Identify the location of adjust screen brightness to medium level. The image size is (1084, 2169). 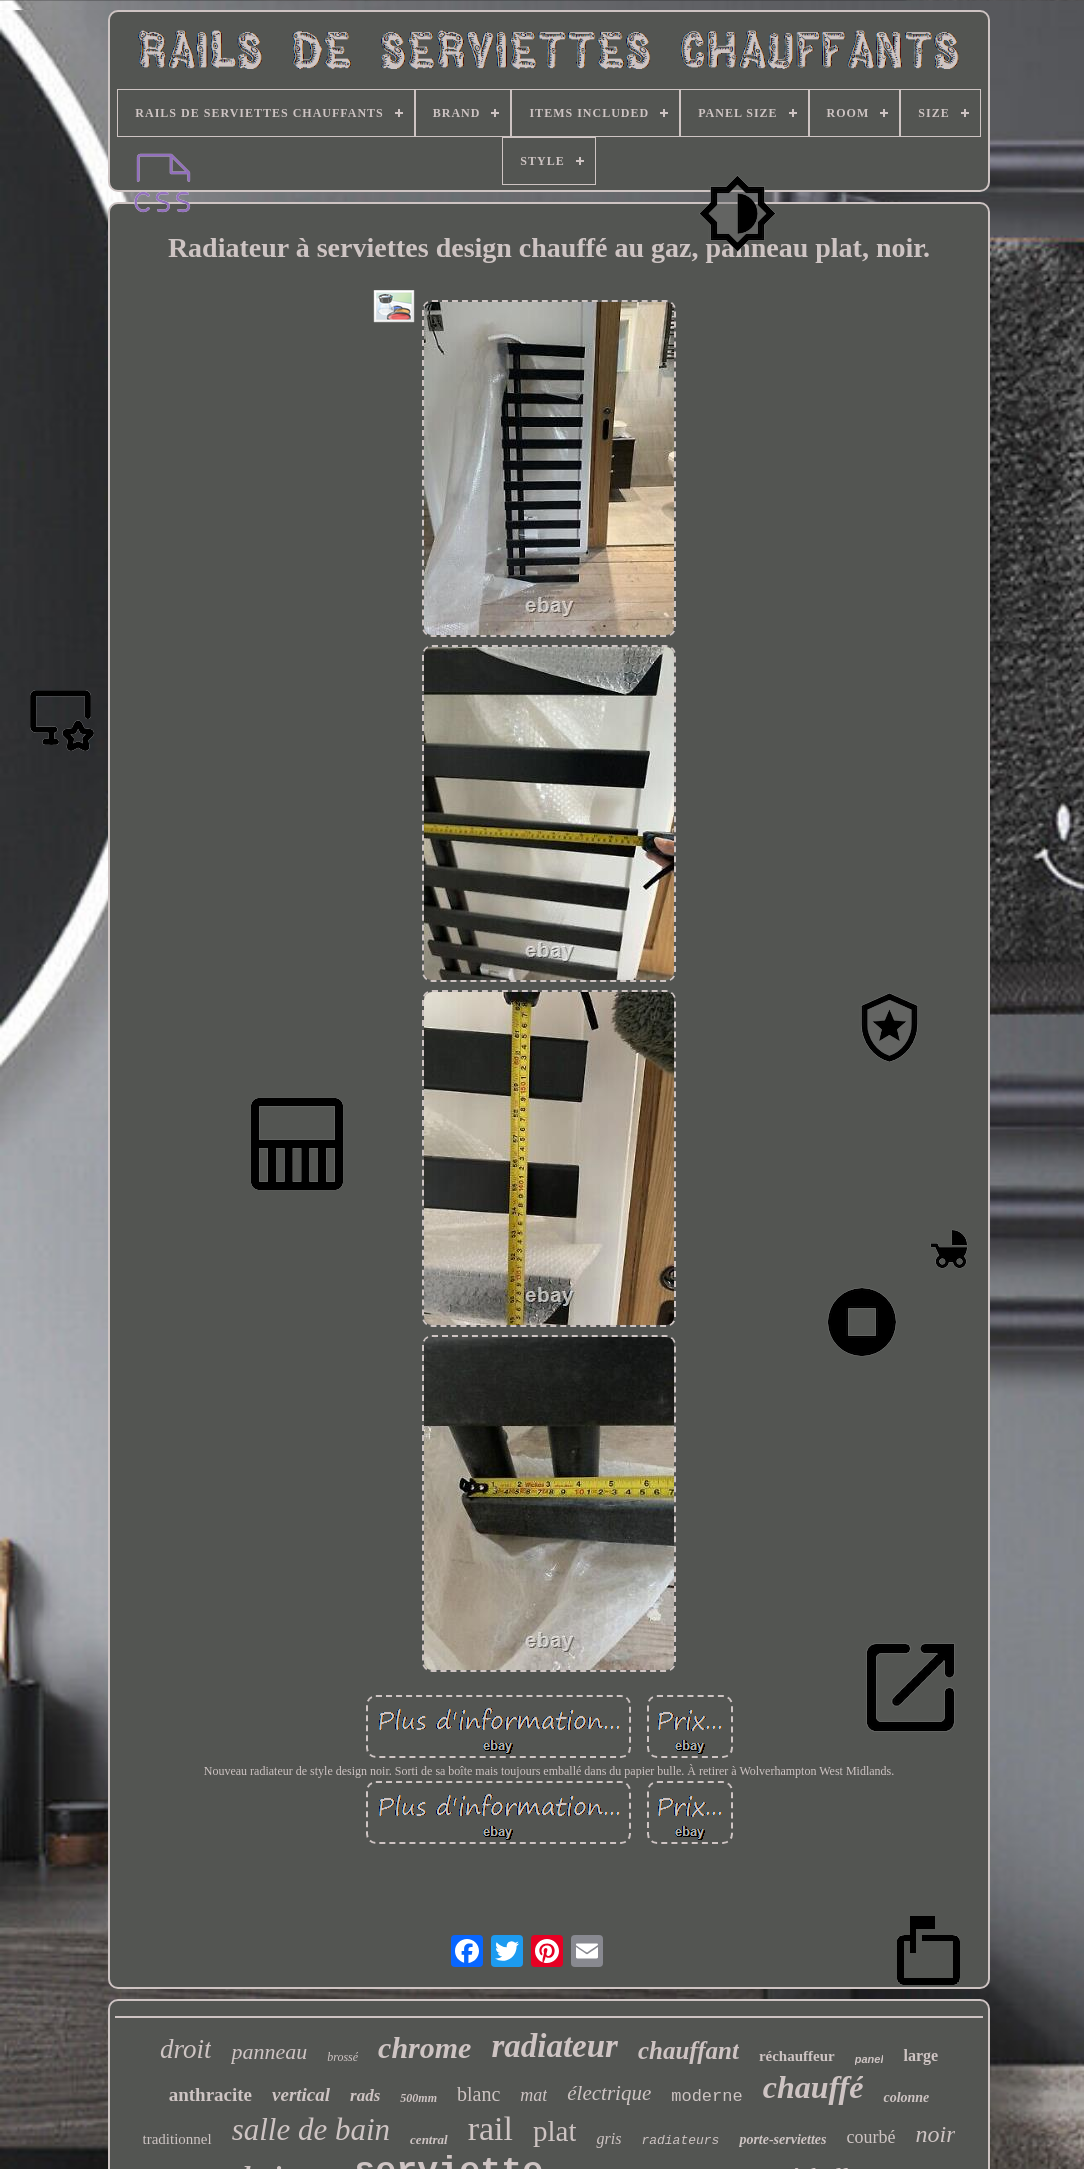
(737, 213).